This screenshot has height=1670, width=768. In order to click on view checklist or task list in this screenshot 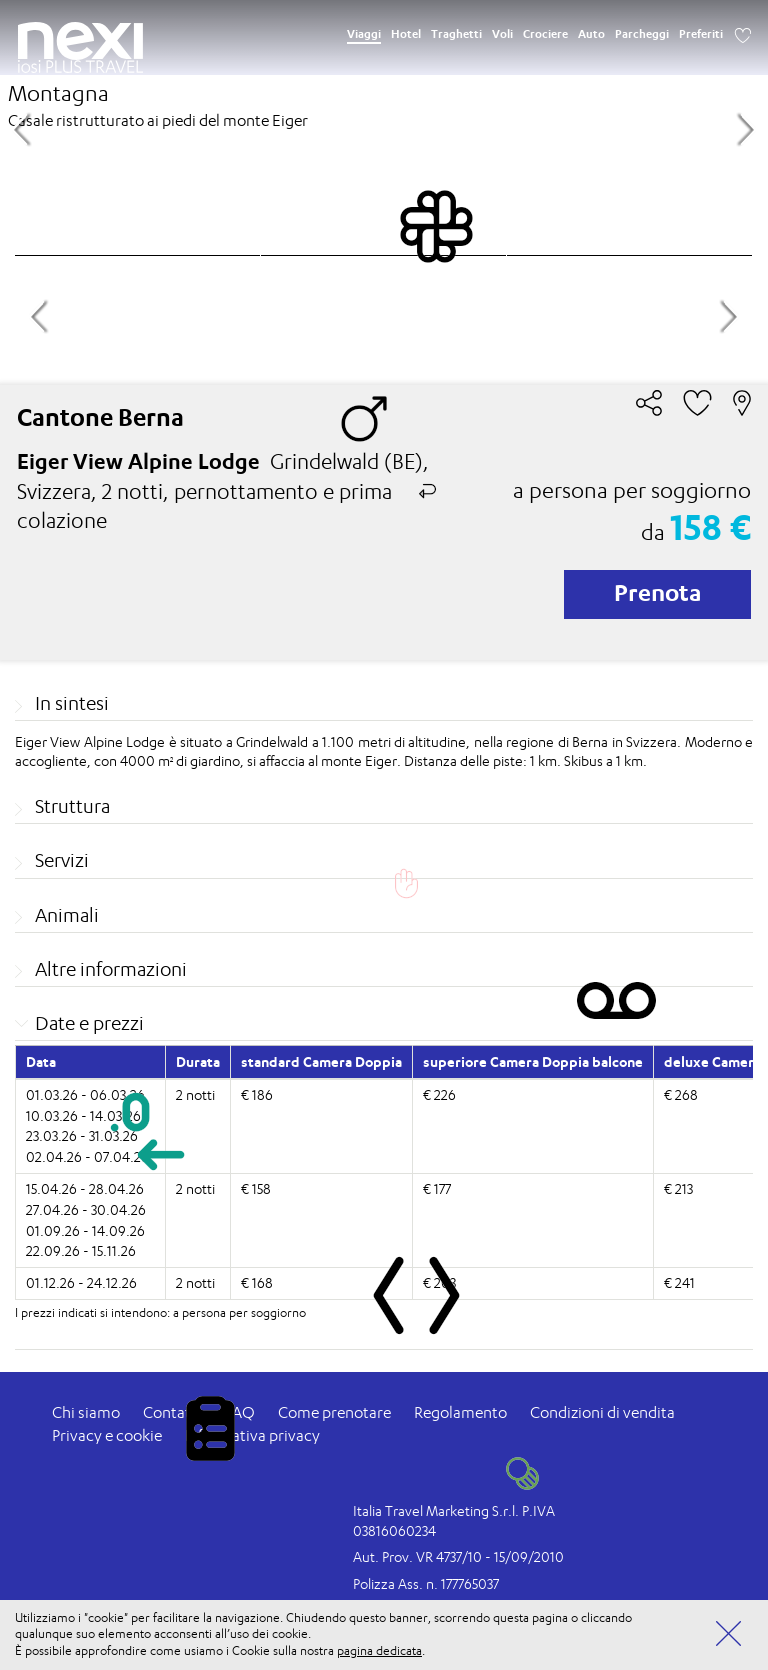, I will do `click(210, 1428)`.